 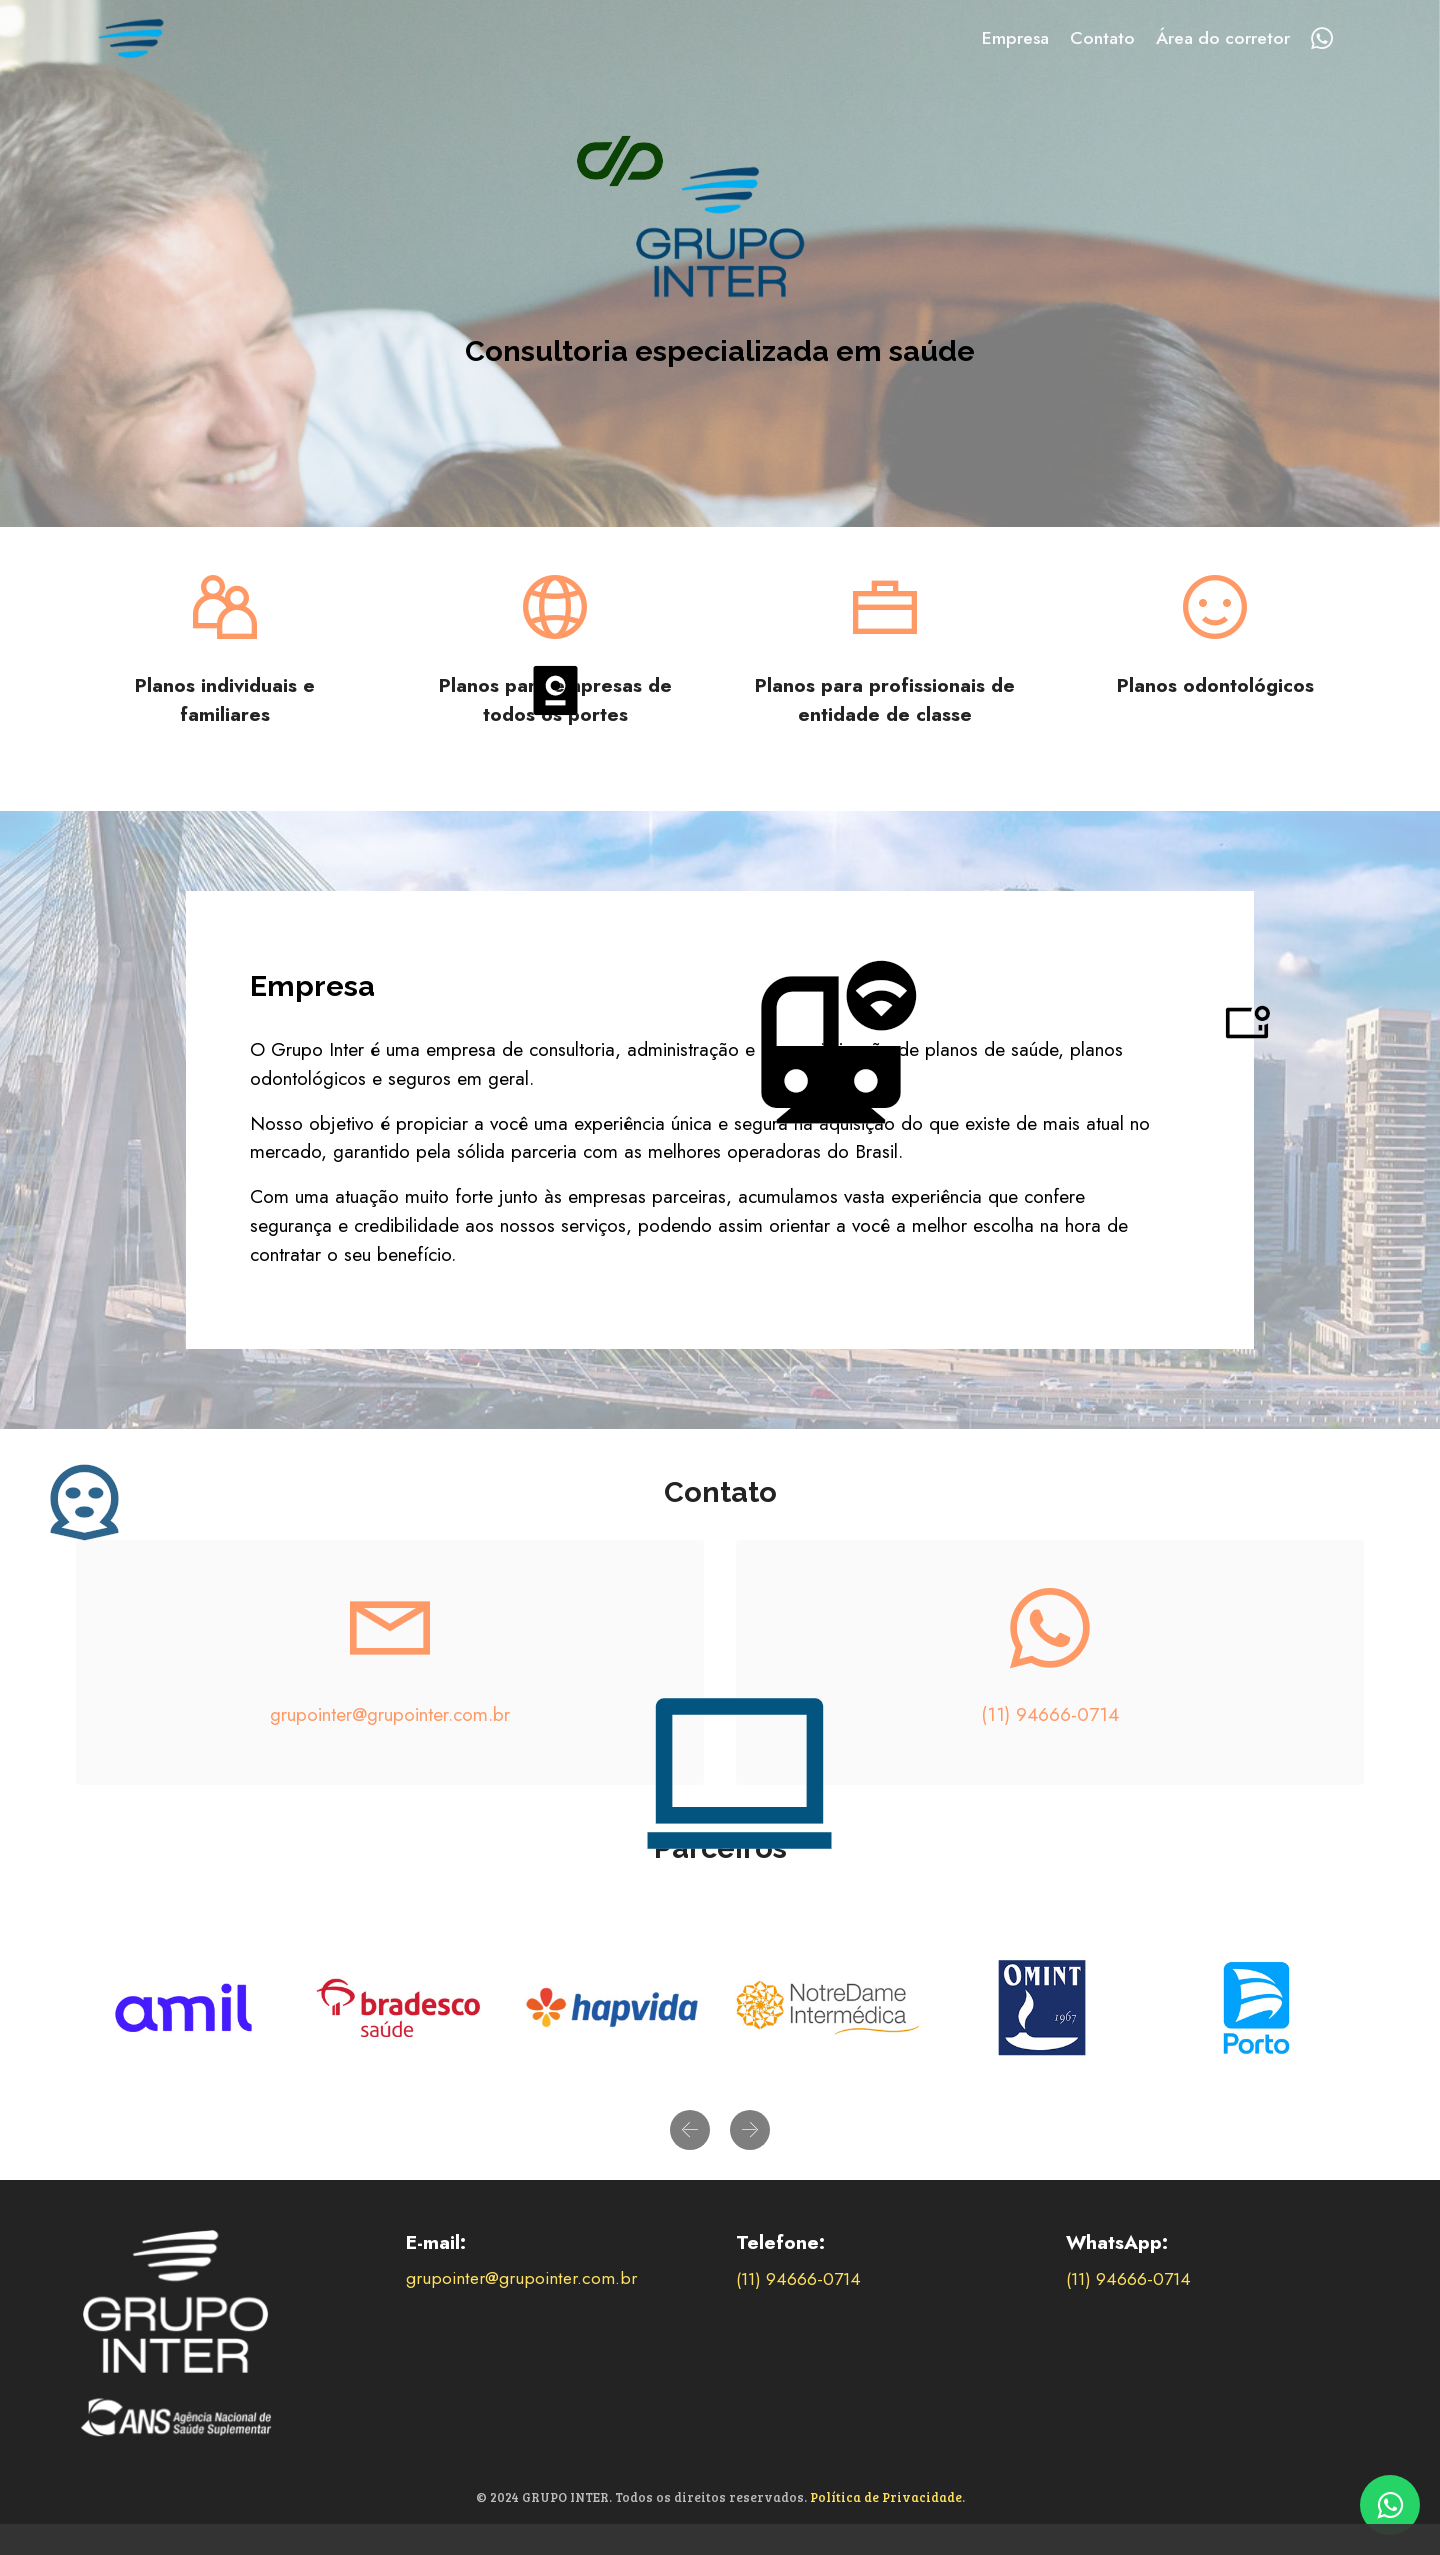 What do you see at coordinates (831, 1046) in the screenshot?
I see `indicates wifi availability on subway or transit` at bounding box center [831, 1046].